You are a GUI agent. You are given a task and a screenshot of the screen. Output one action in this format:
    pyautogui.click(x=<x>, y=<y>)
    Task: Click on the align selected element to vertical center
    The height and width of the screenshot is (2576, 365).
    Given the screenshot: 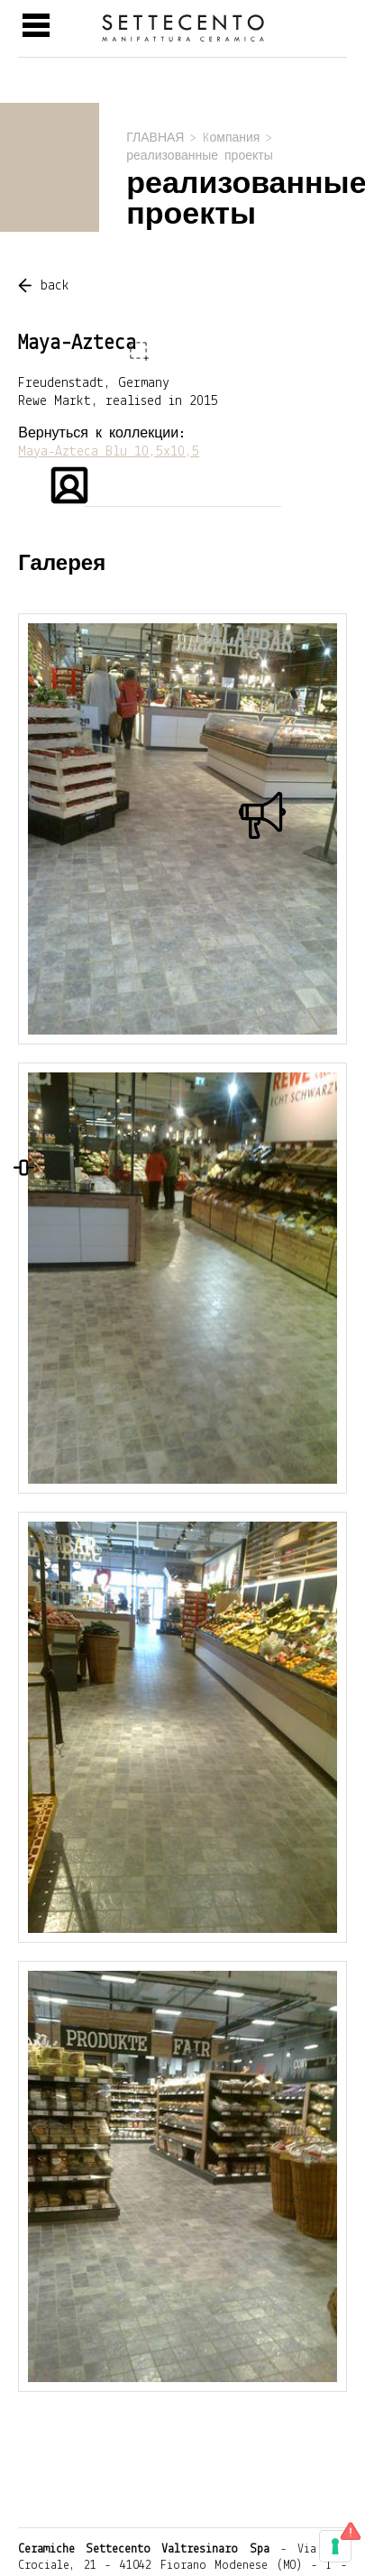 What is the action you would take?
    pyautogui.click(x=23, y=1167)
    